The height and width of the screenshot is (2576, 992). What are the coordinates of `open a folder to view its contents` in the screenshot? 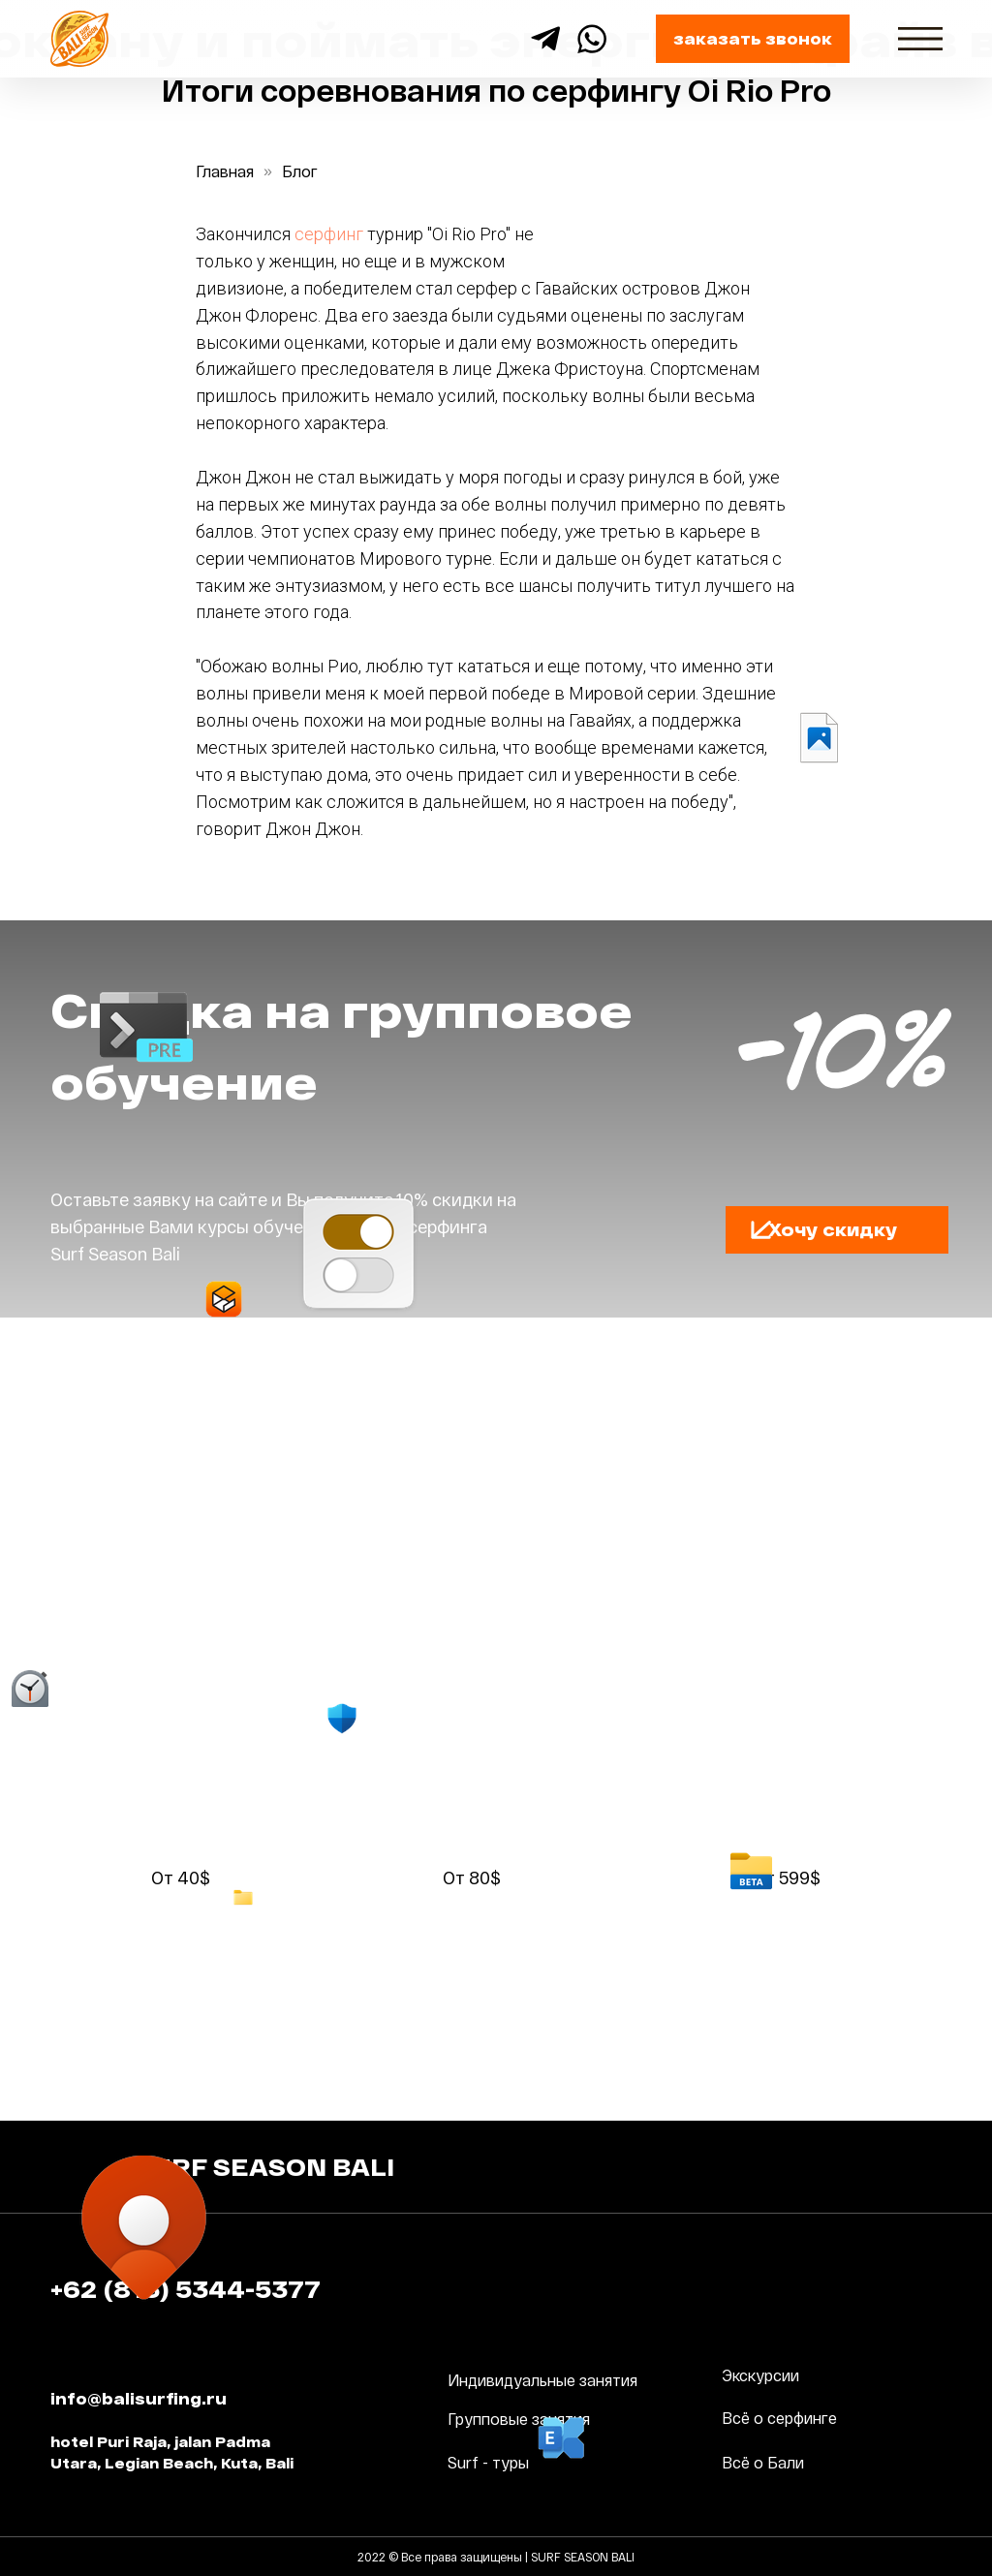 It's located at (243, 1898).